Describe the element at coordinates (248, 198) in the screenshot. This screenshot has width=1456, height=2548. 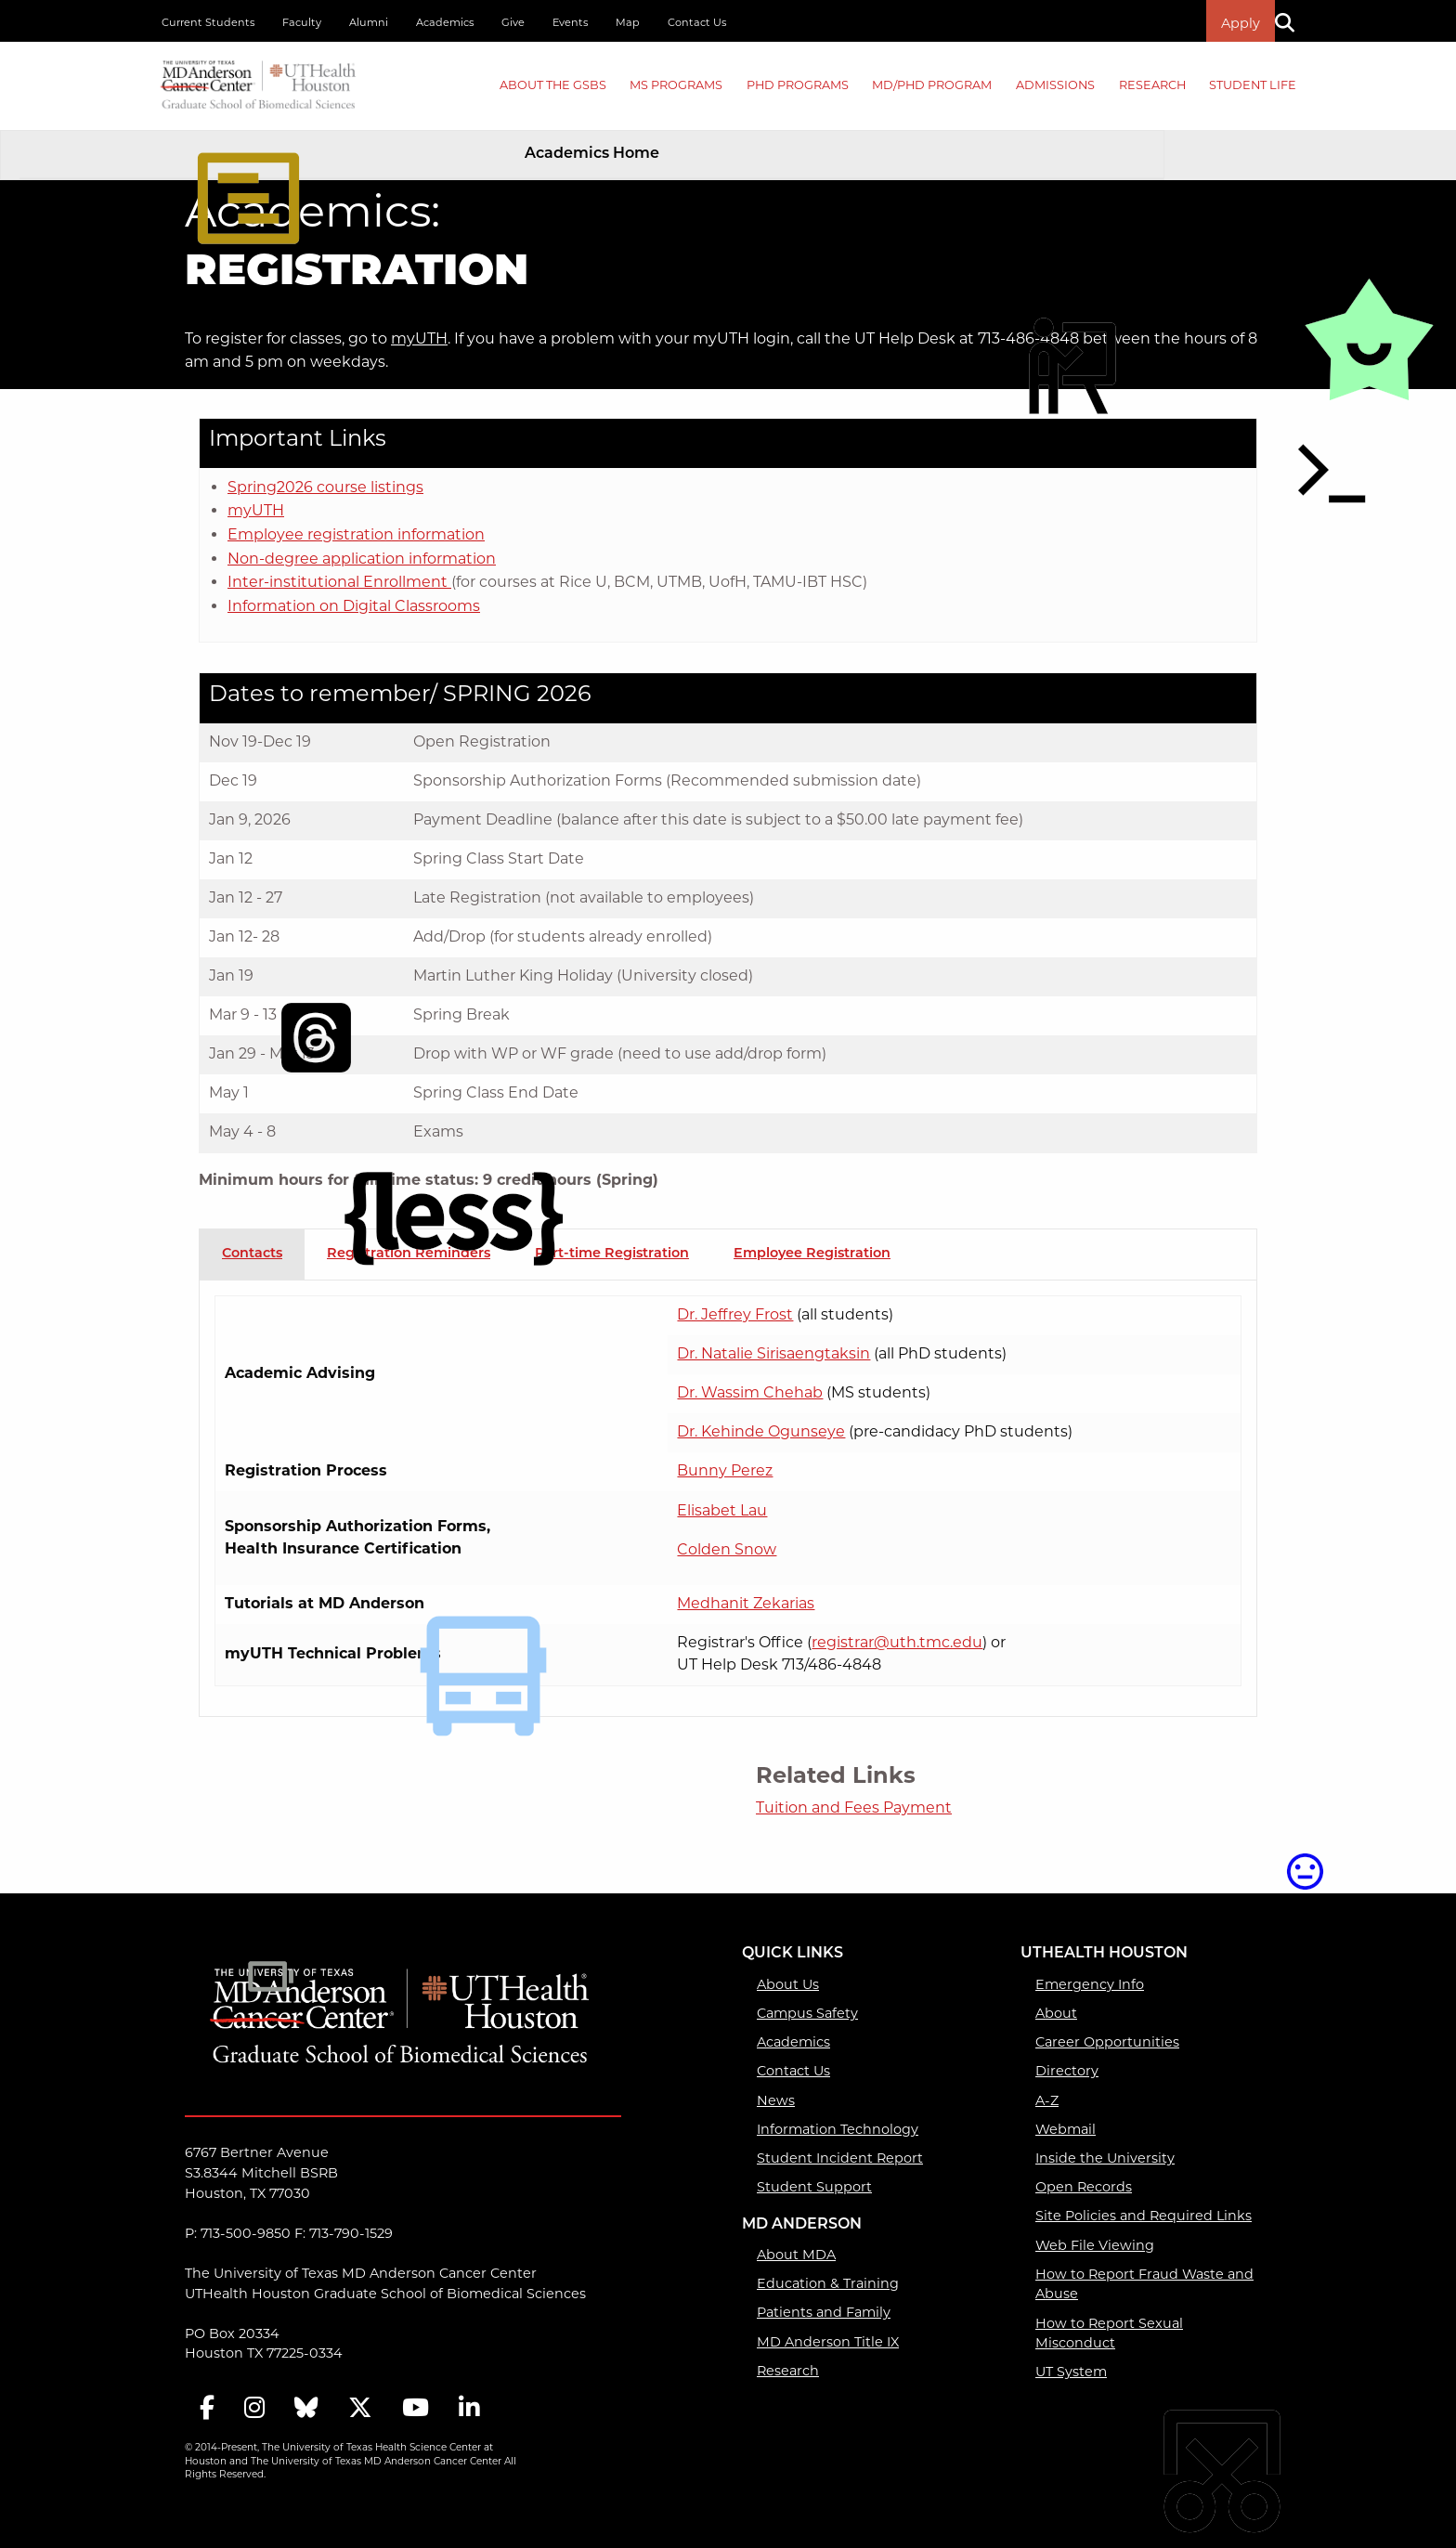
I see `switch to timeline view` at that location.